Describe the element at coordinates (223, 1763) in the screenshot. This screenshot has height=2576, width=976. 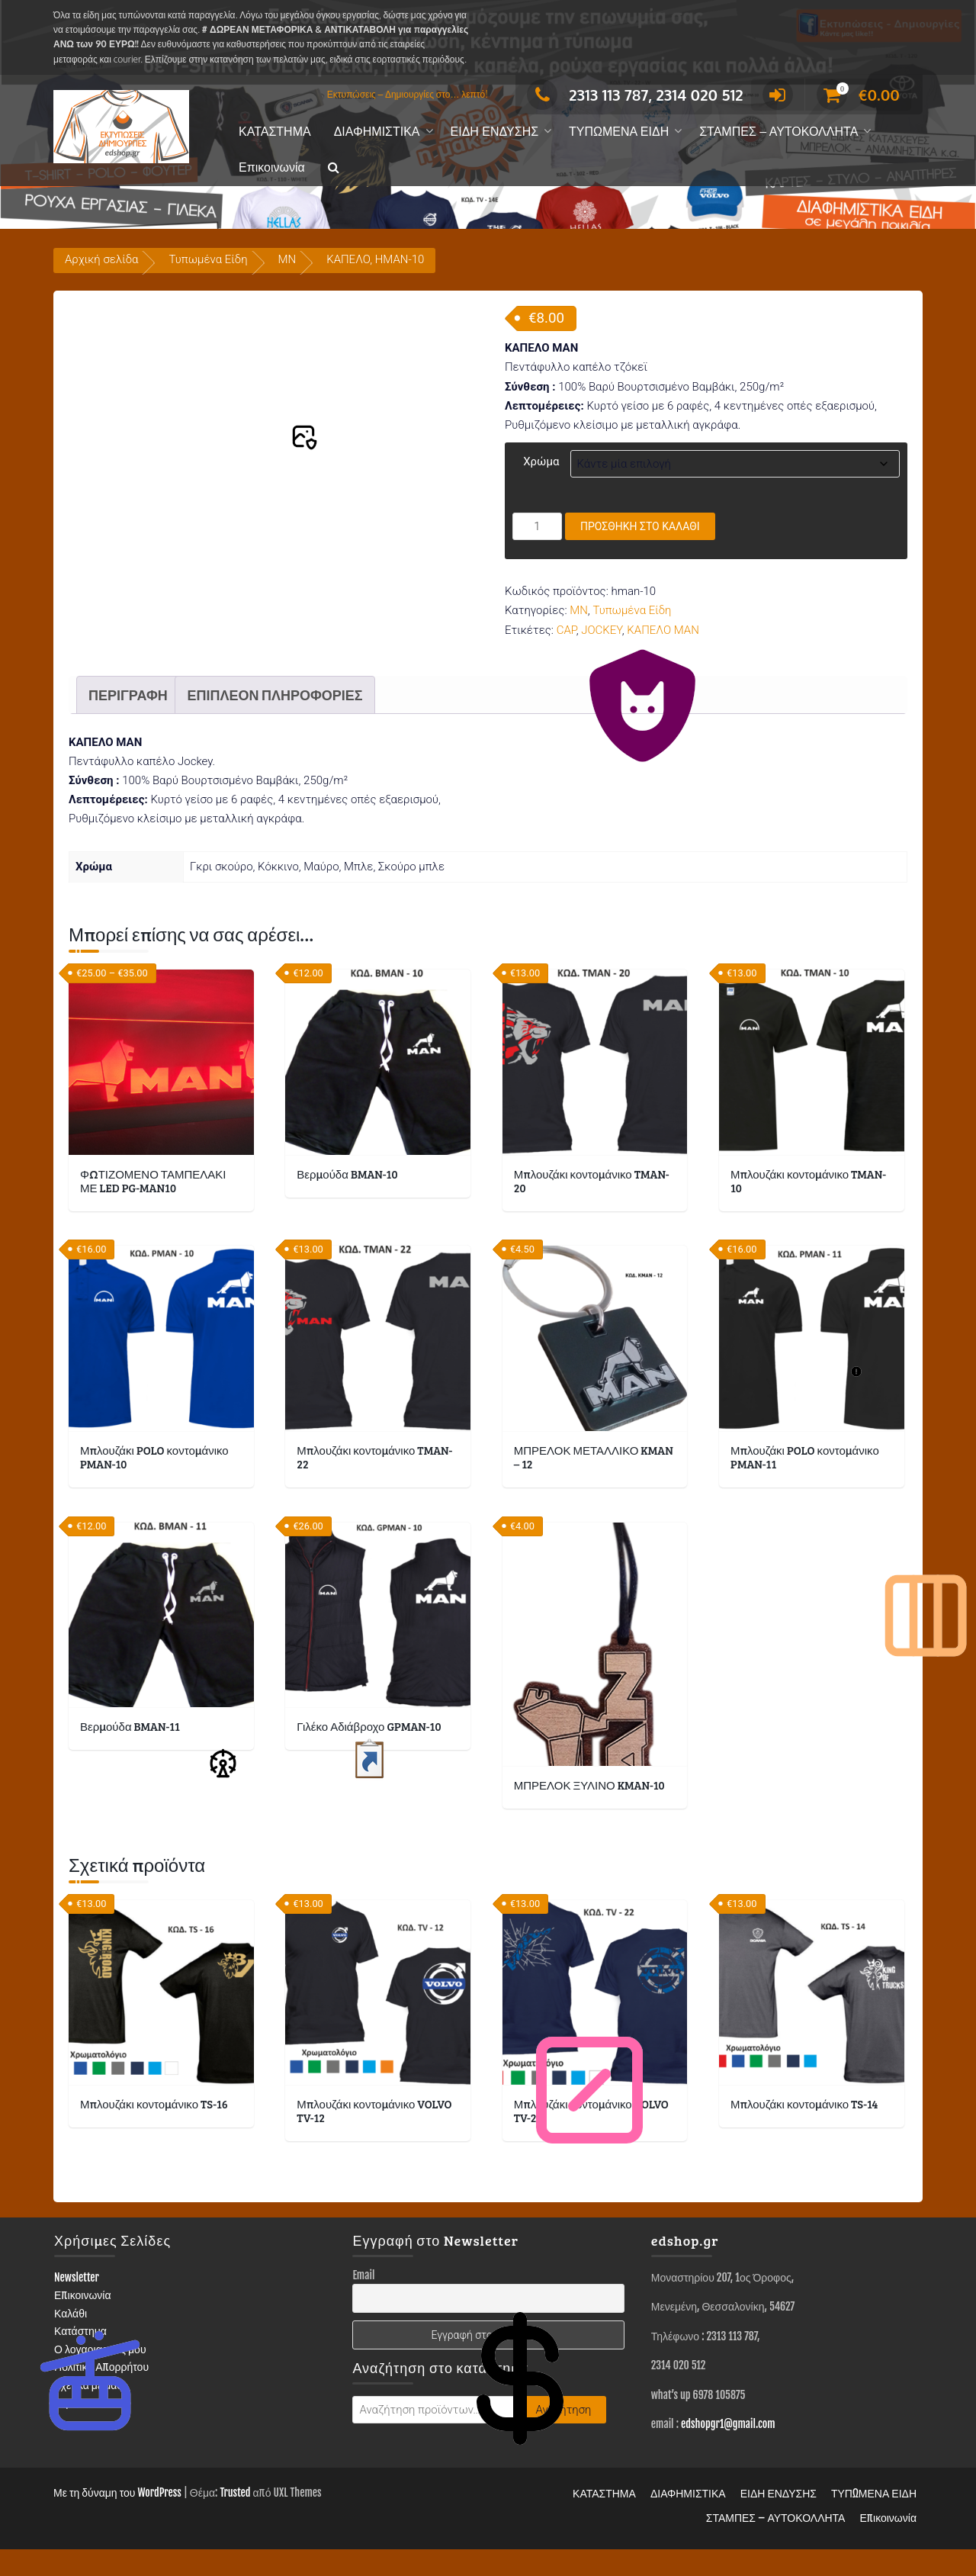
I see `view amusement park or carnival attractions` at that location.